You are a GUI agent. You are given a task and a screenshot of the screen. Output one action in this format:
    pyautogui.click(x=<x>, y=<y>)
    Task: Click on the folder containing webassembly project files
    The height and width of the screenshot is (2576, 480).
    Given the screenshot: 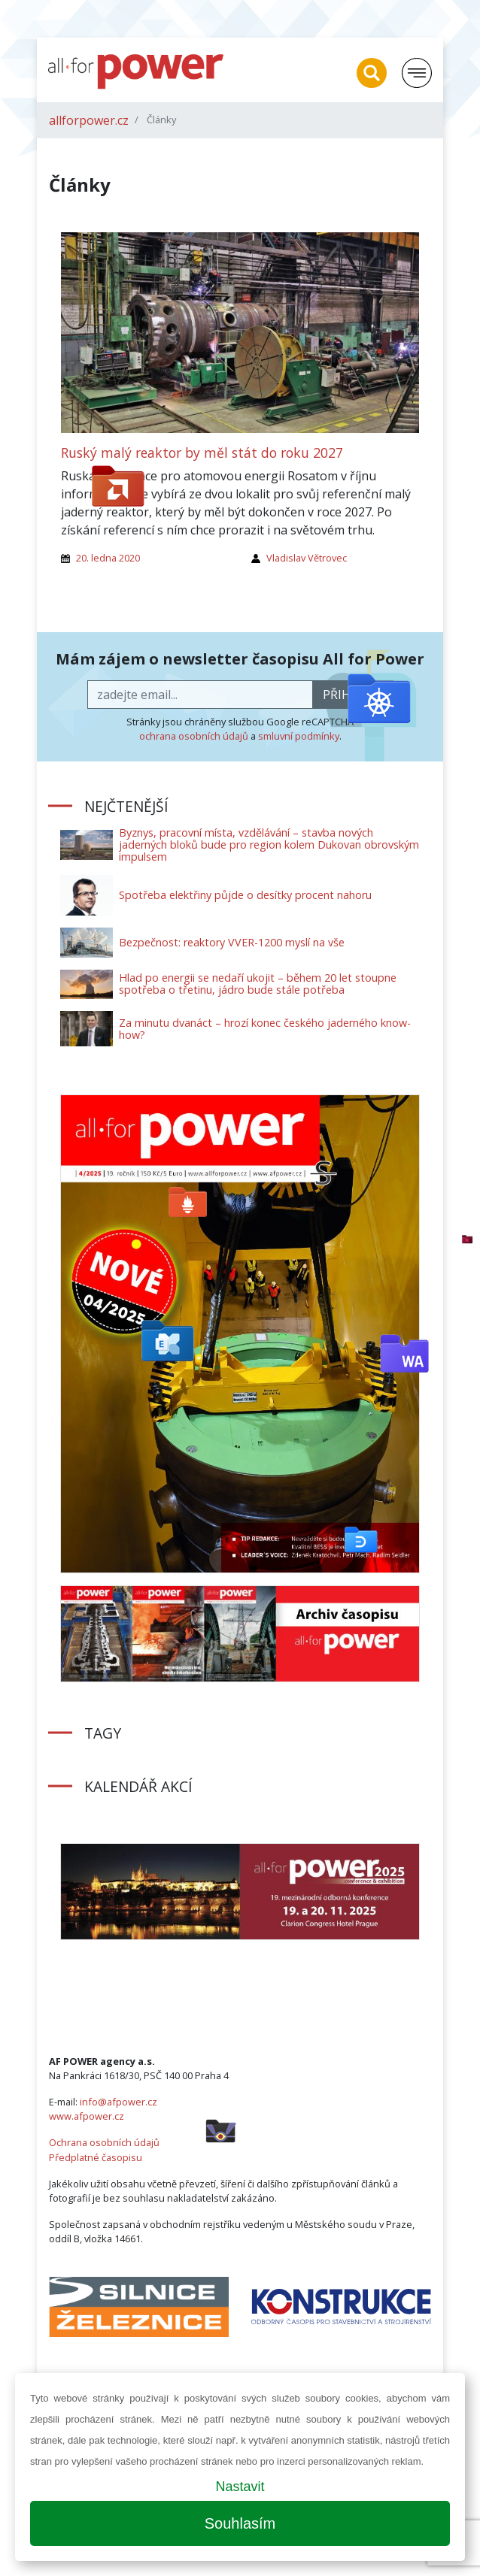 What is the action you would take?
    pyautogui.click(x=404, y=1355)
    